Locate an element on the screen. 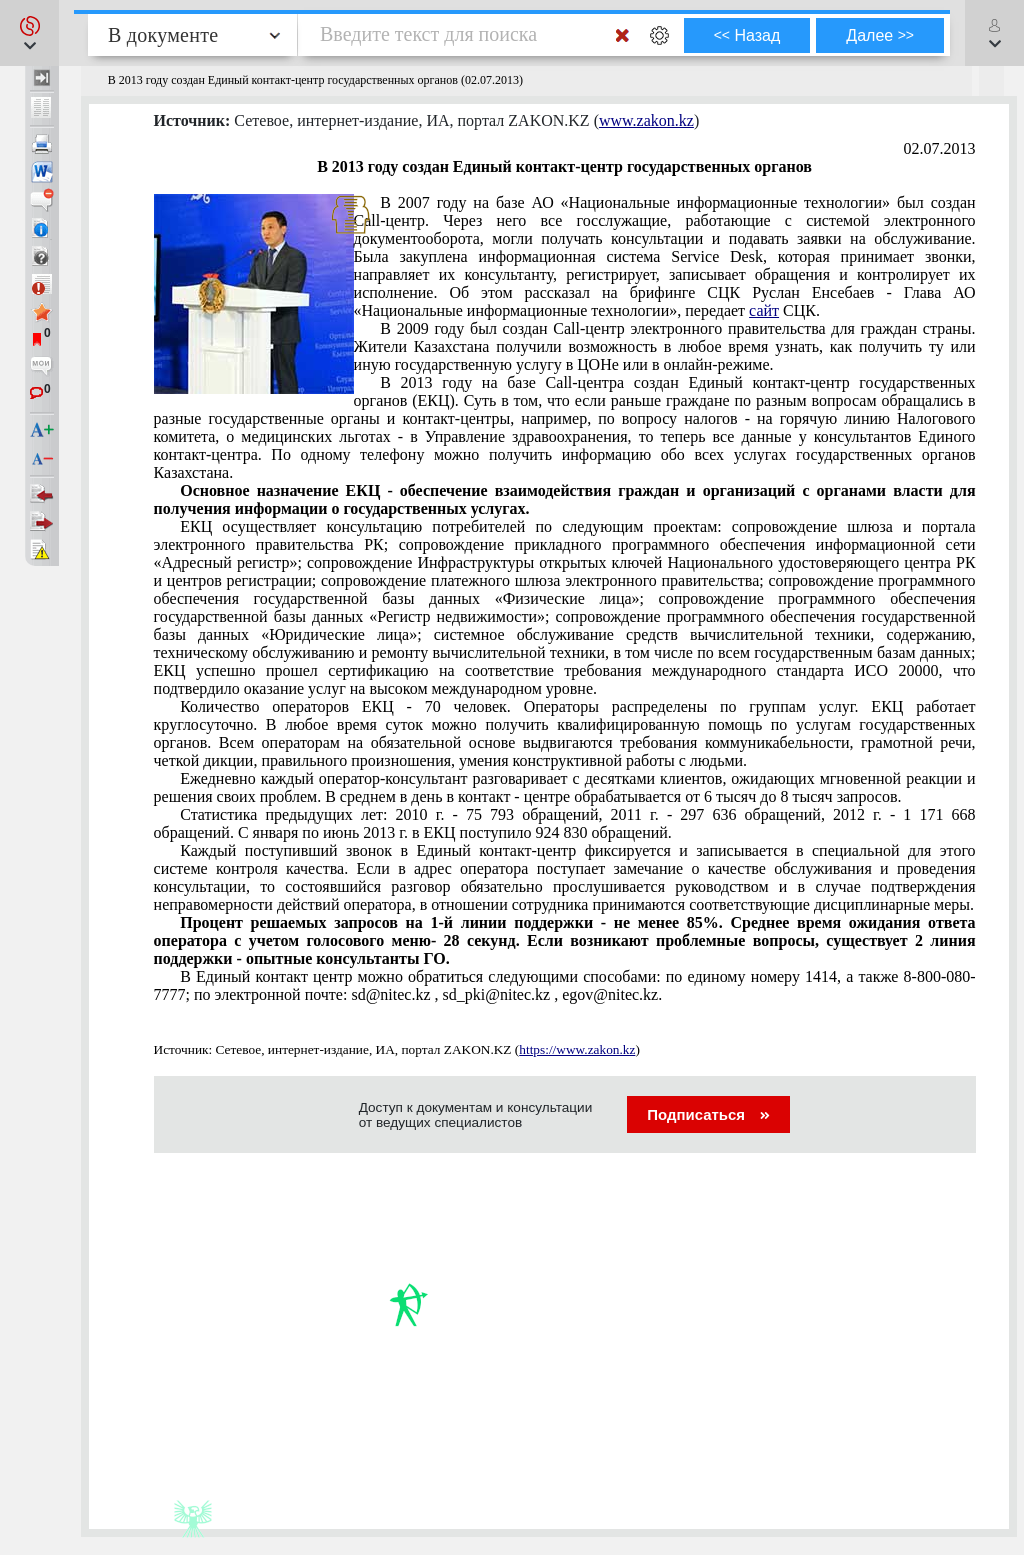 The height and width of the screenshot is (1555, 1024). select archer class or character is located at coordinates (407, 1305).